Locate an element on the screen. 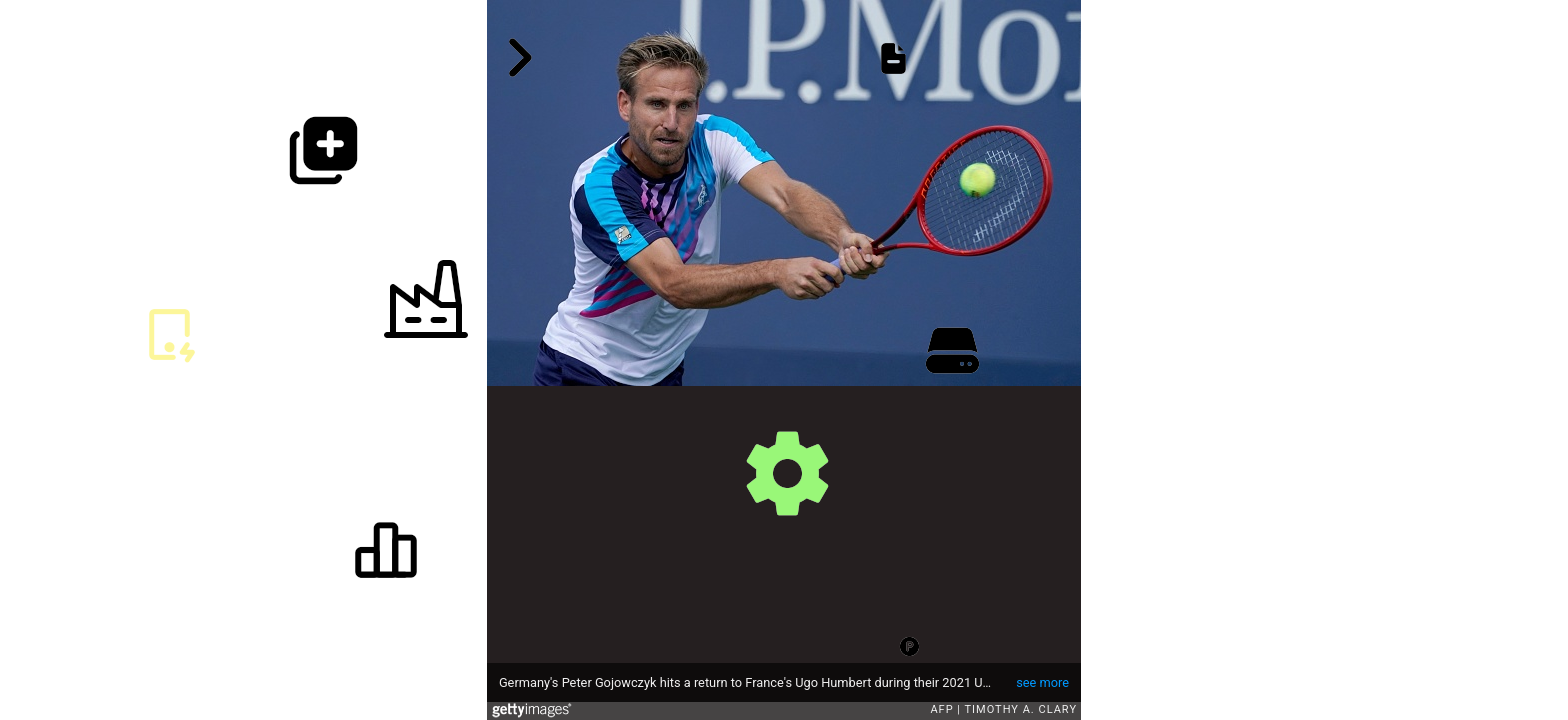  open settings menu is located at coordinates (787, 473).